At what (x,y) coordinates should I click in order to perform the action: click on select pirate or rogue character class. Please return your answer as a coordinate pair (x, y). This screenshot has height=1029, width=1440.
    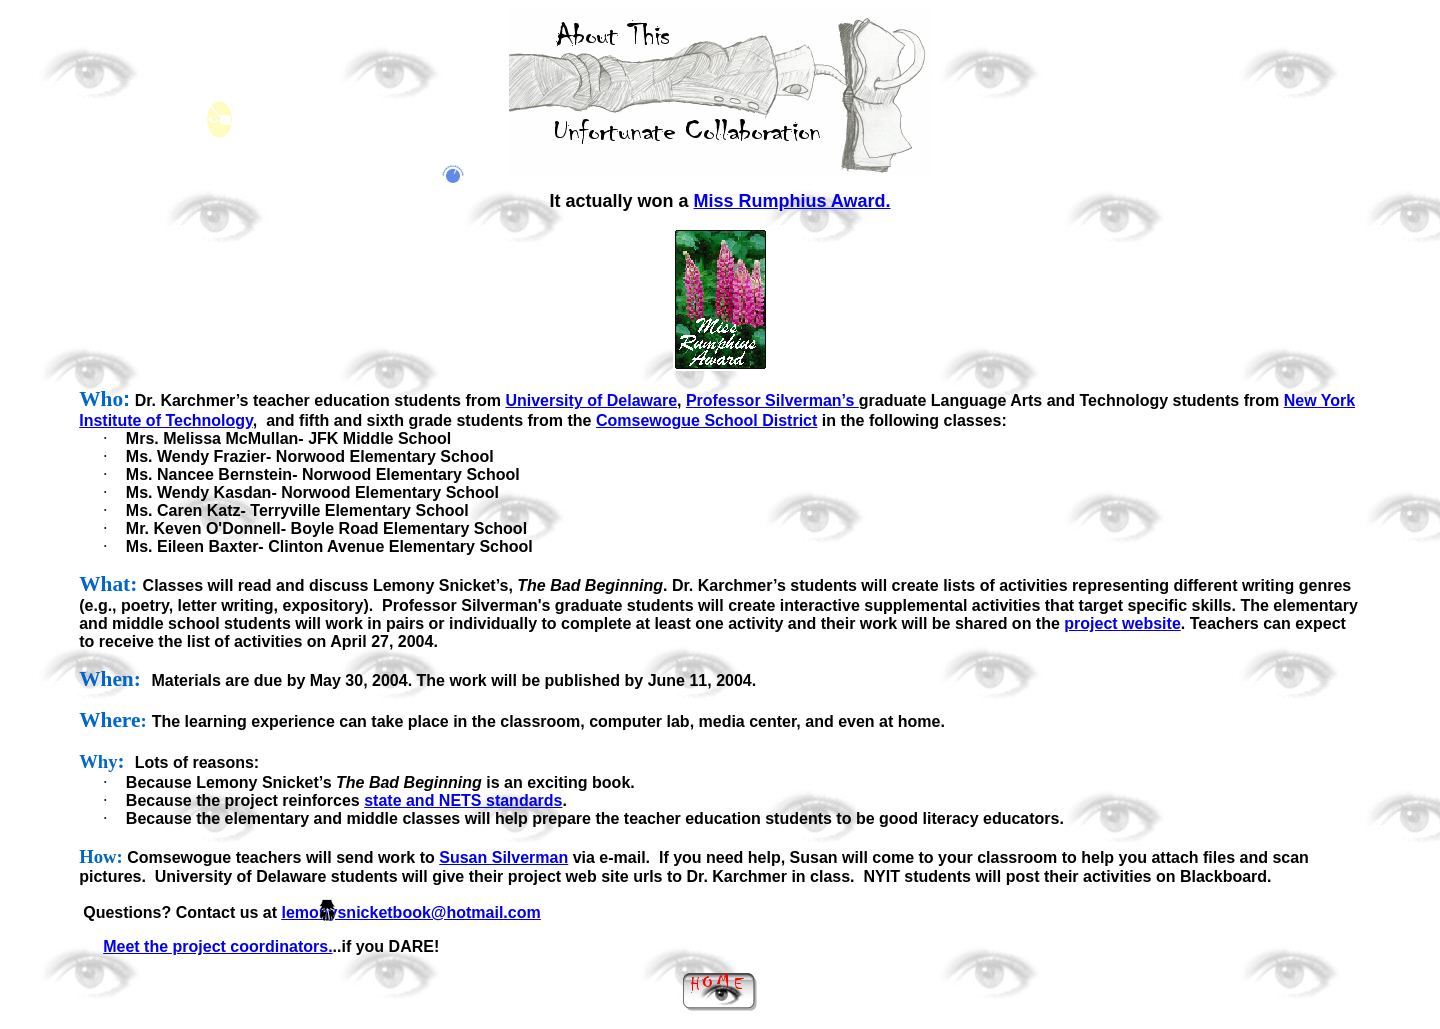
    Looking at the image, I should click on (219, 119).